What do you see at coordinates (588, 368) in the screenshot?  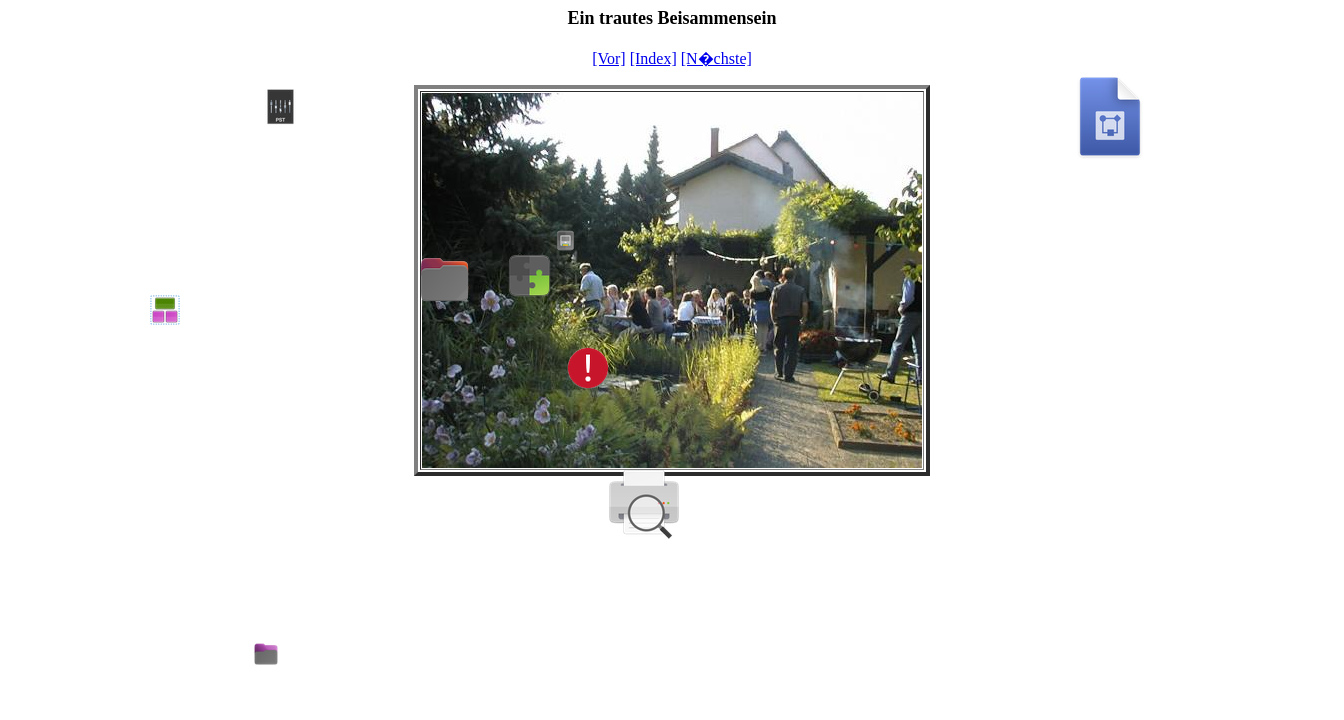 I see `indicates a critical error or danger state` at bounding box center [588, 368].